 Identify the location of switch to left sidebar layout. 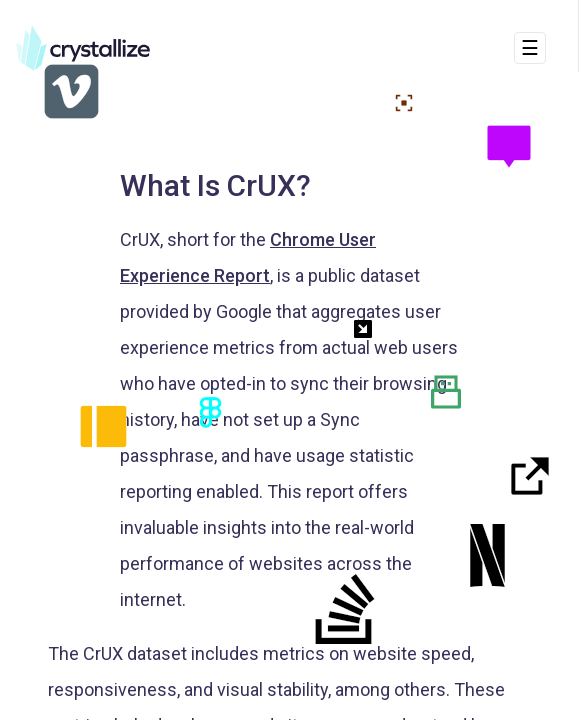
(103, 426).